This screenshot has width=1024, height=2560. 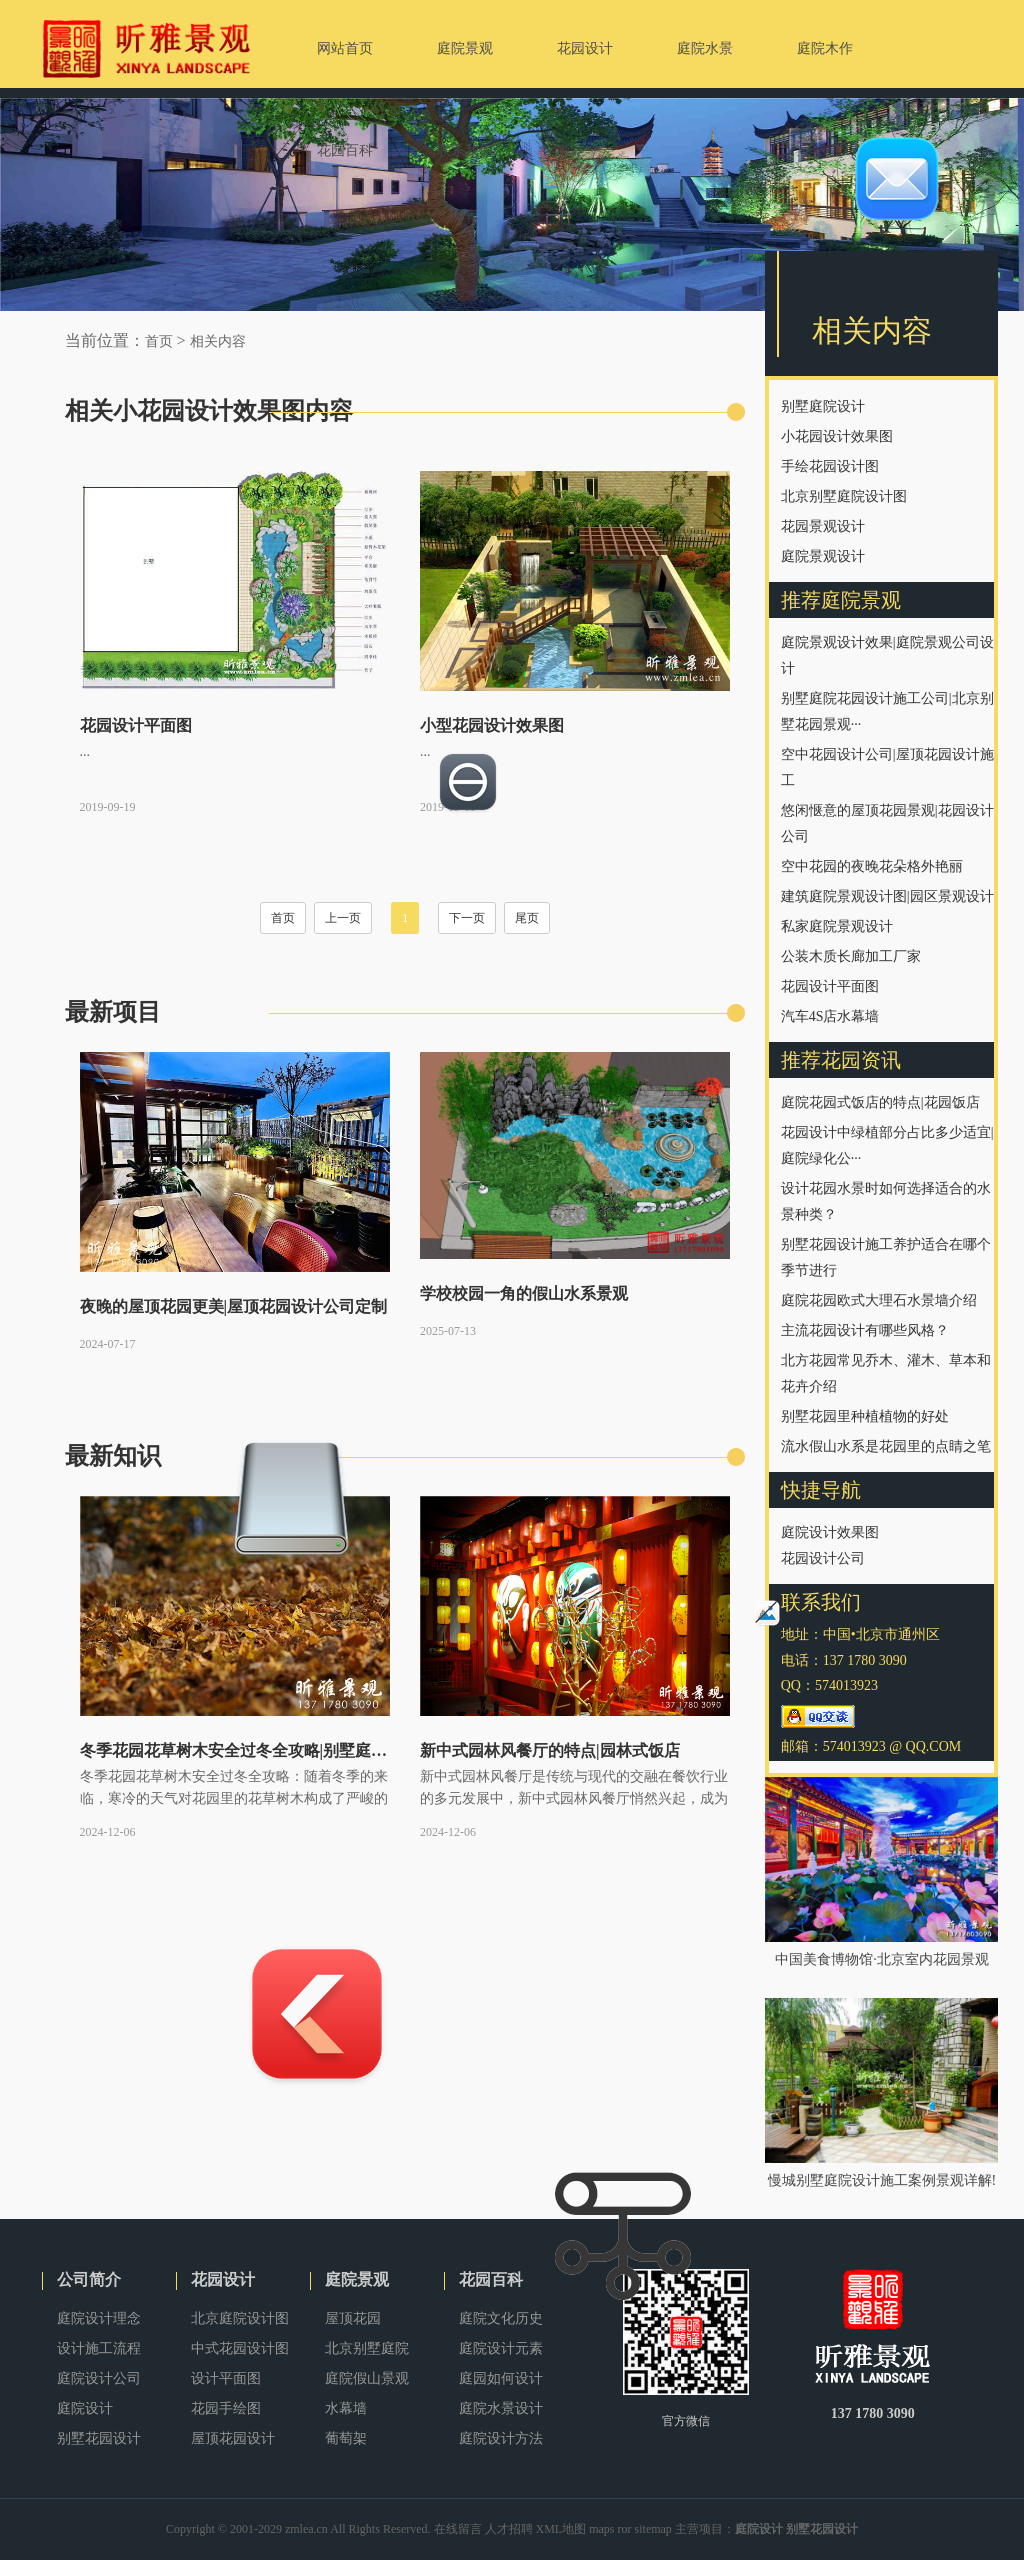 I want to click on open bitmap2component application, so click(x=767, y=1613).